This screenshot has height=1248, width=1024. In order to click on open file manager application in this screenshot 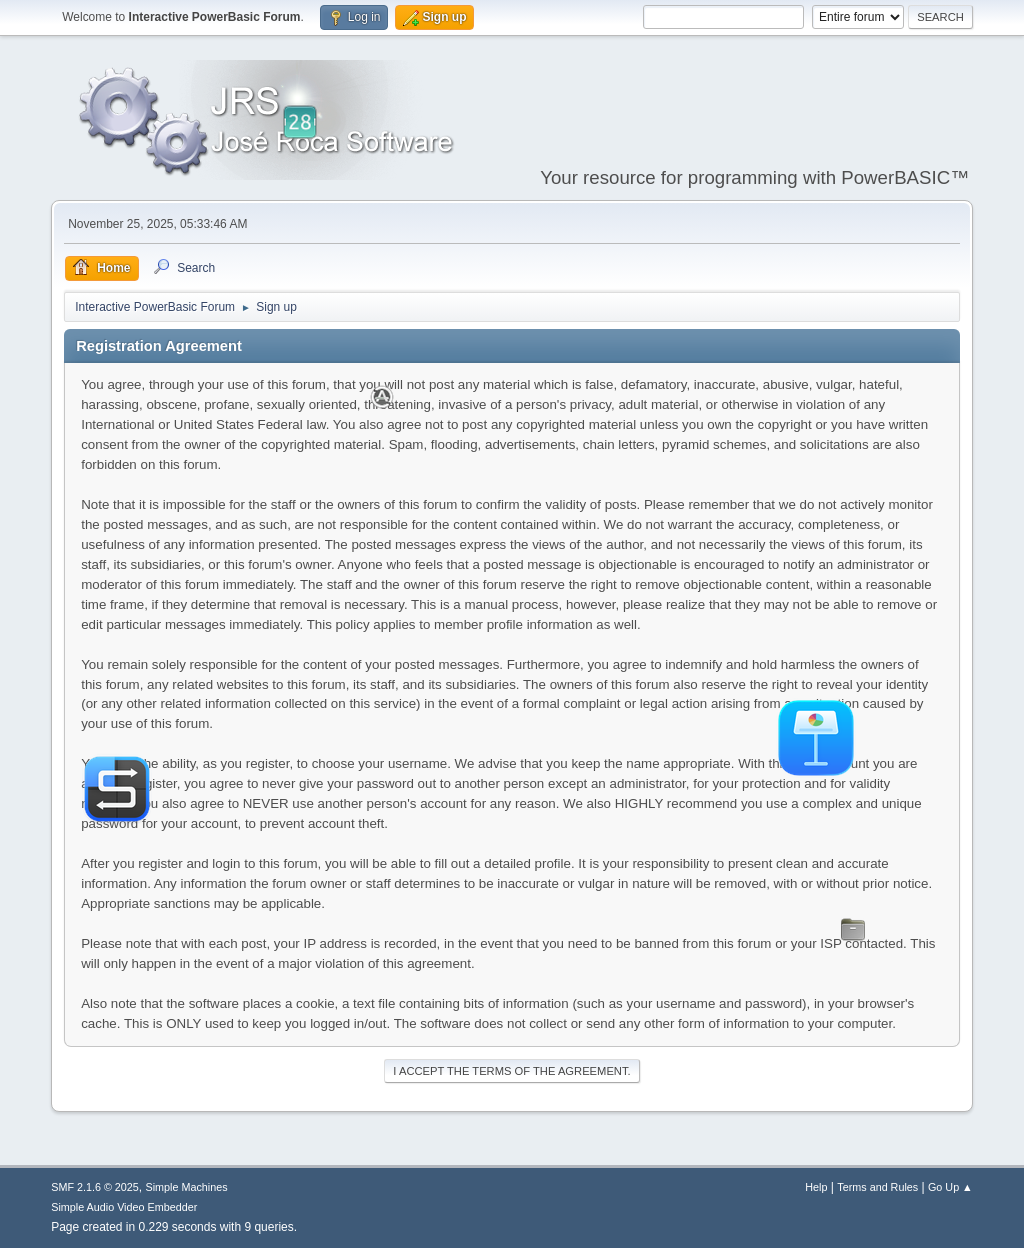, I will do `click(853, 929)`.